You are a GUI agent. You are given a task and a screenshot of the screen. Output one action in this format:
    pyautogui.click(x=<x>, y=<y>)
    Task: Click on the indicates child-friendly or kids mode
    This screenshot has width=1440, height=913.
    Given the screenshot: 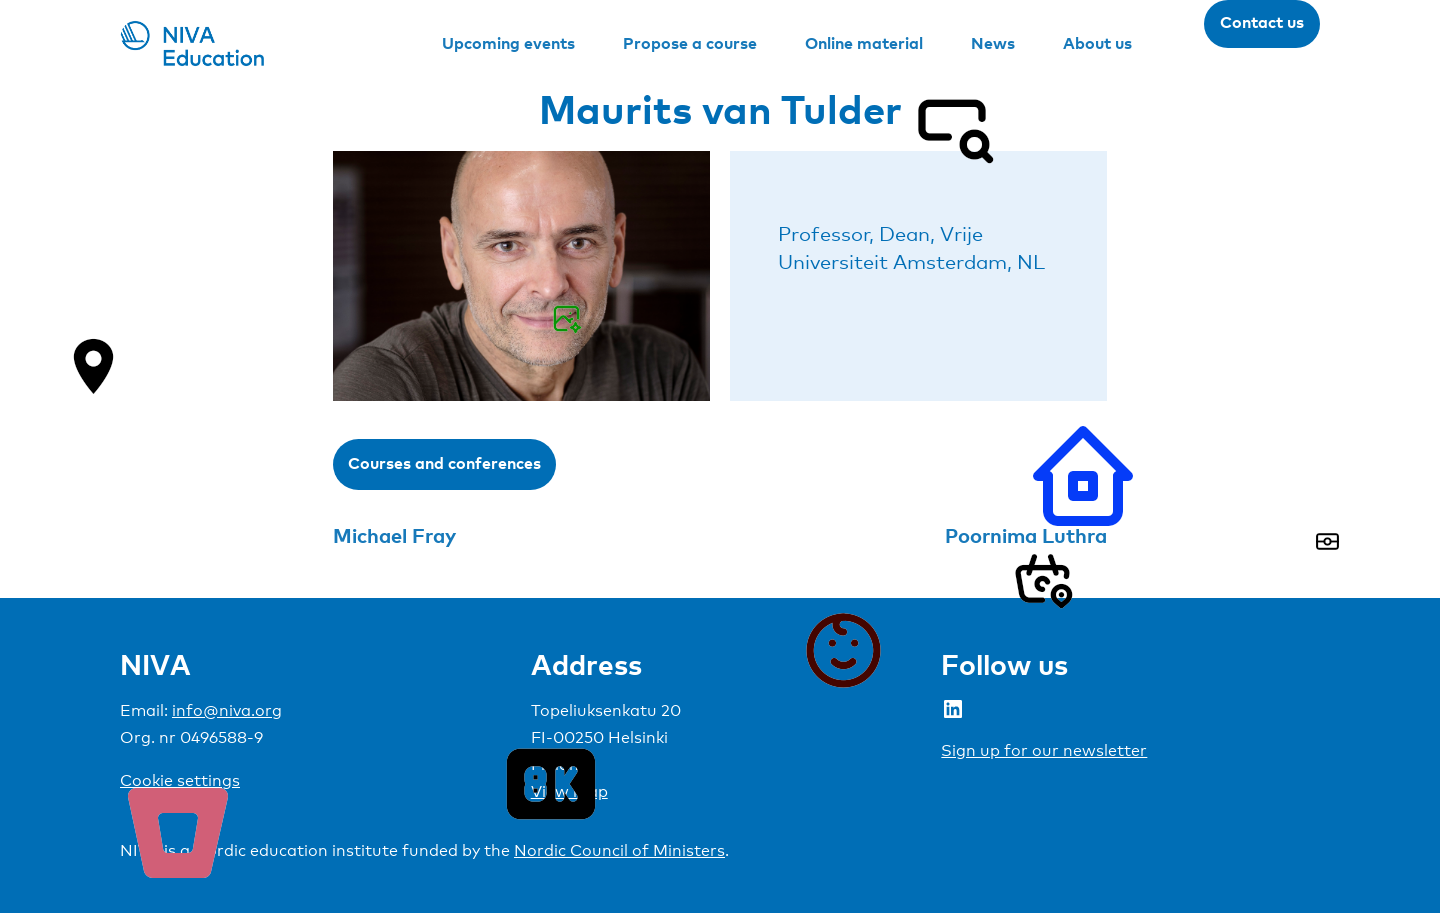 What is the action you would take?
    pyautogui.click(x=843, y=650)
    